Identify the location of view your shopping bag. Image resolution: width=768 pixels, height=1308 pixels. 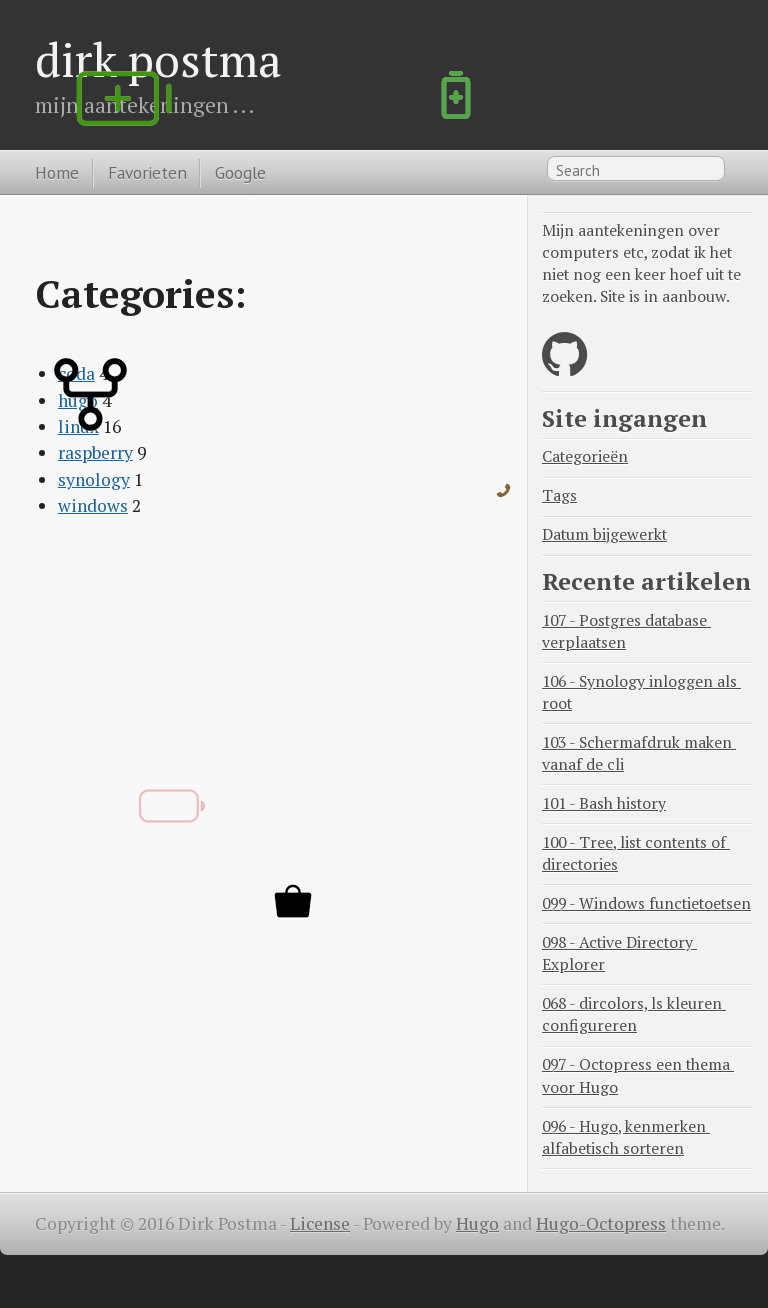
(293, 903).